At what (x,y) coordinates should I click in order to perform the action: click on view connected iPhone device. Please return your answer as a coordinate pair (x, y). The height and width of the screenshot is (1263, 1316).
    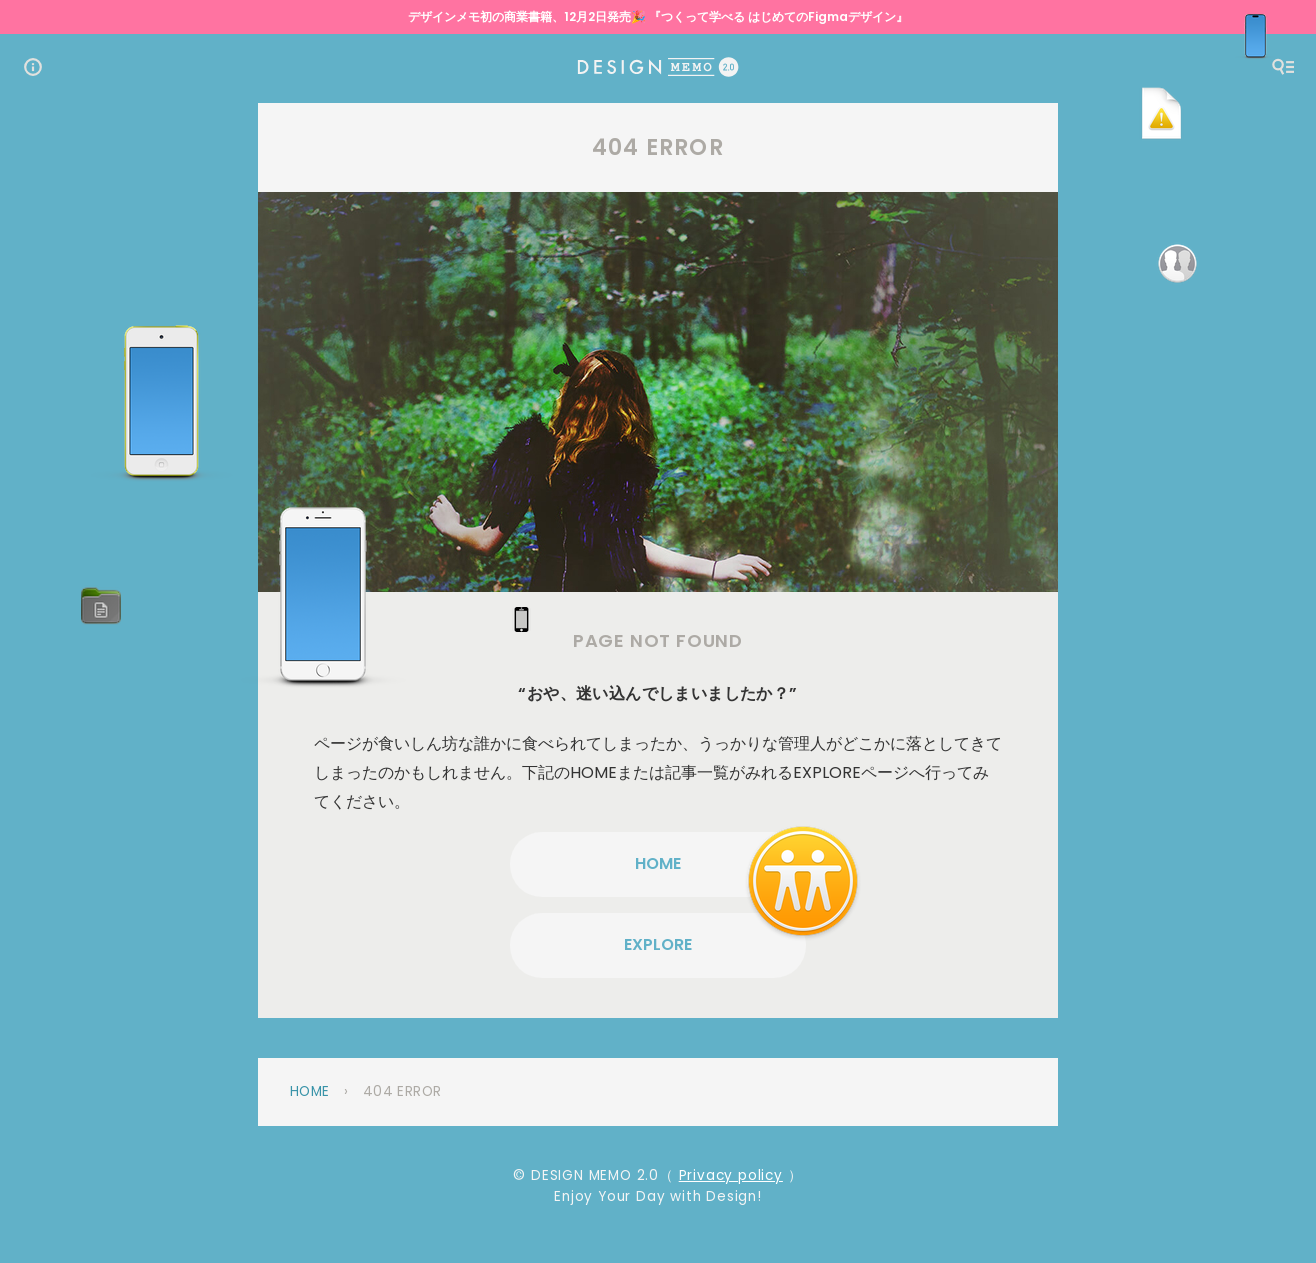
    Looking at the image, I should click on (521, 619).